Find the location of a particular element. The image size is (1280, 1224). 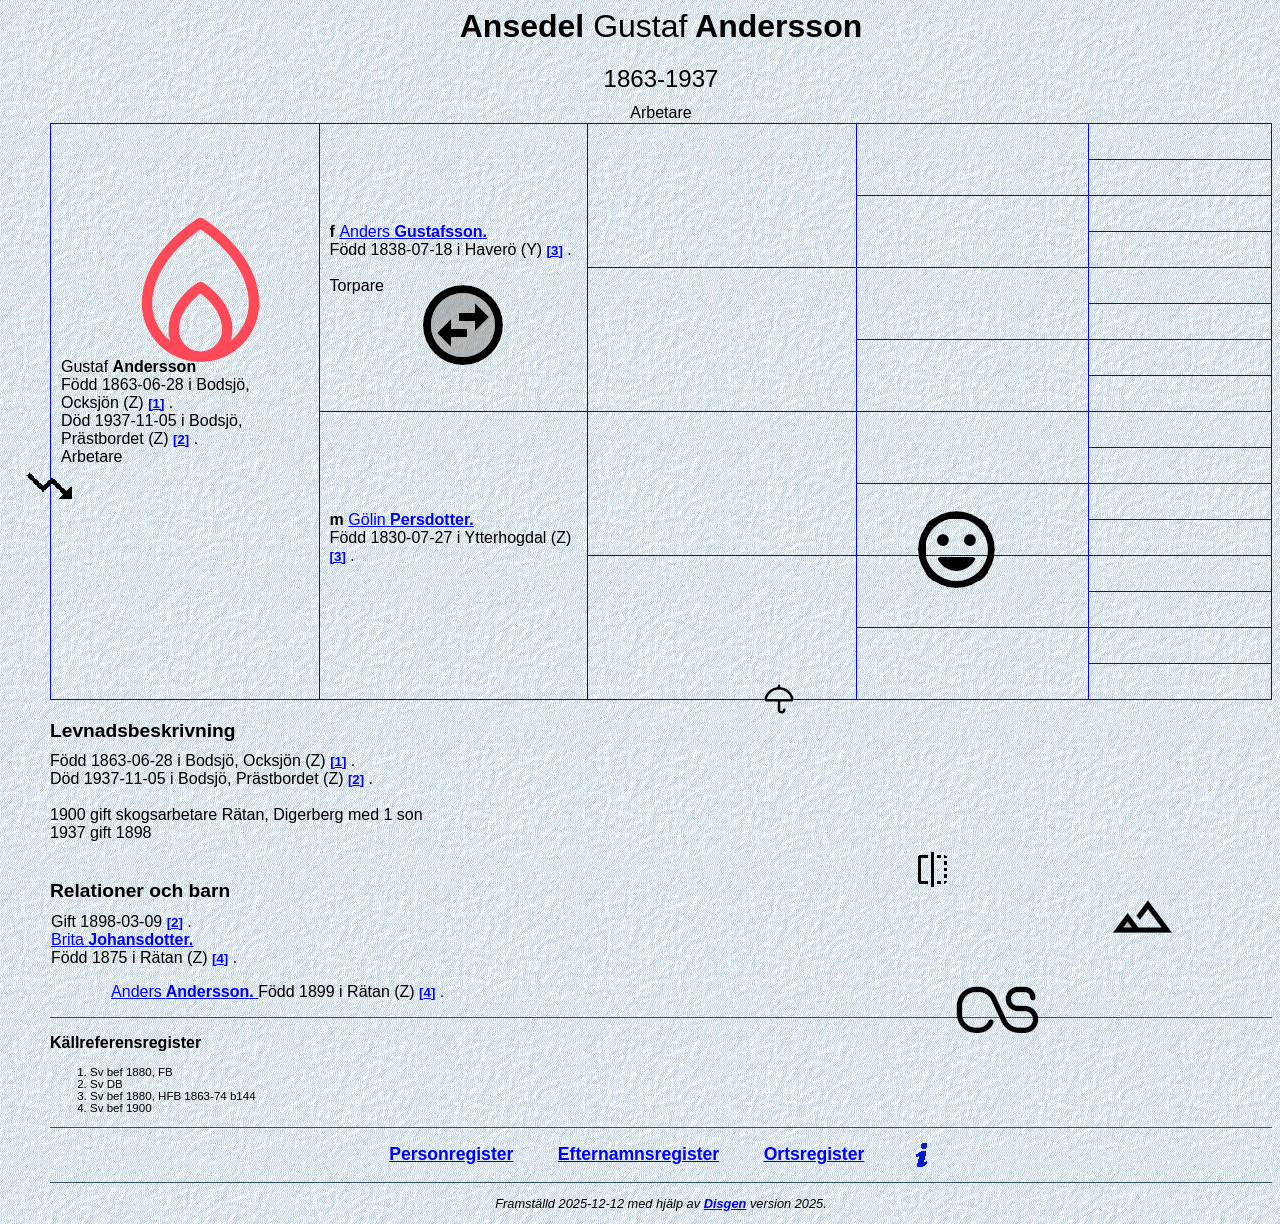

flip image horizontally is located at coordinates (932, 869).